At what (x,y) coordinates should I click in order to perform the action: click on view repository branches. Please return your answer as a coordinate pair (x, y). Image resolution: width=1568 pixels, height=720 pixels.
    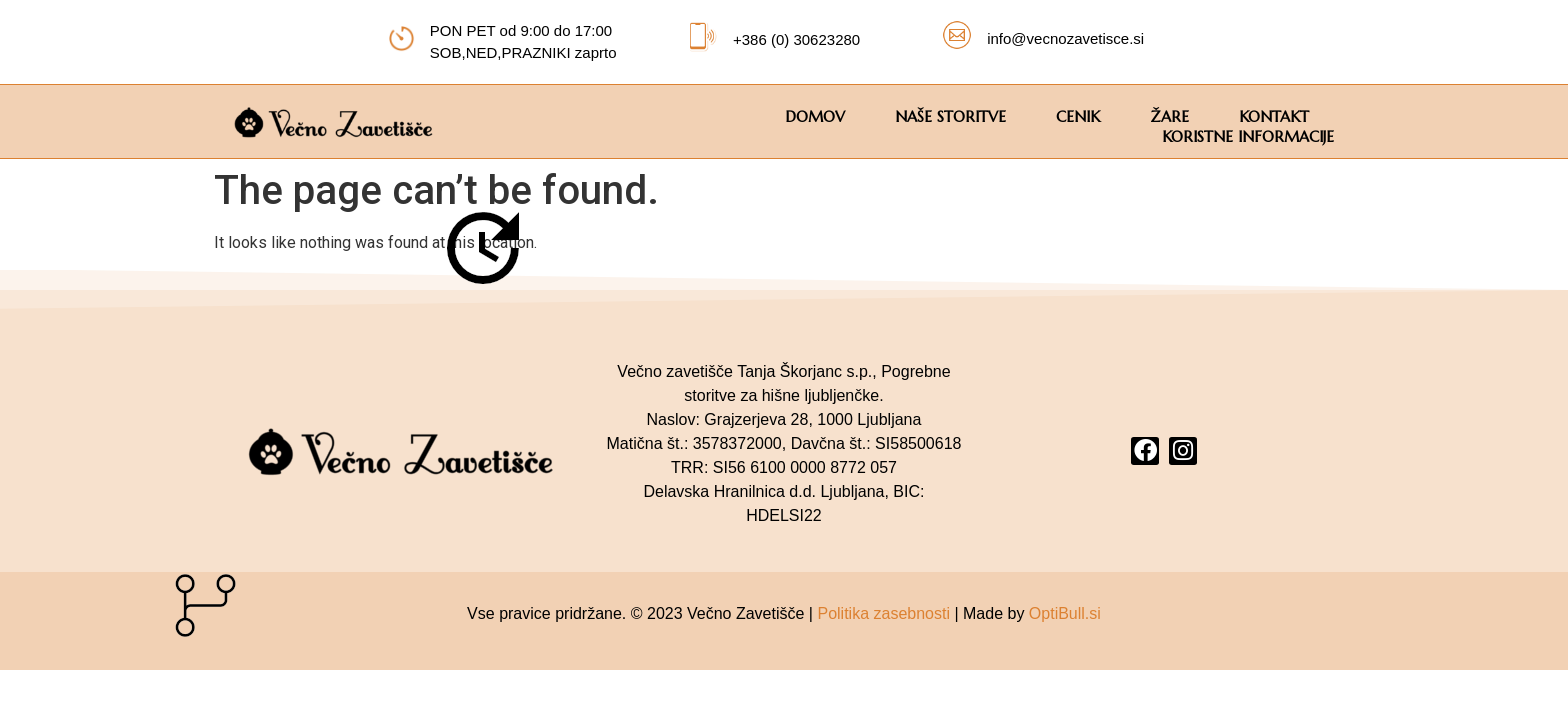
    Looking at the image, I should click on (201, 605).